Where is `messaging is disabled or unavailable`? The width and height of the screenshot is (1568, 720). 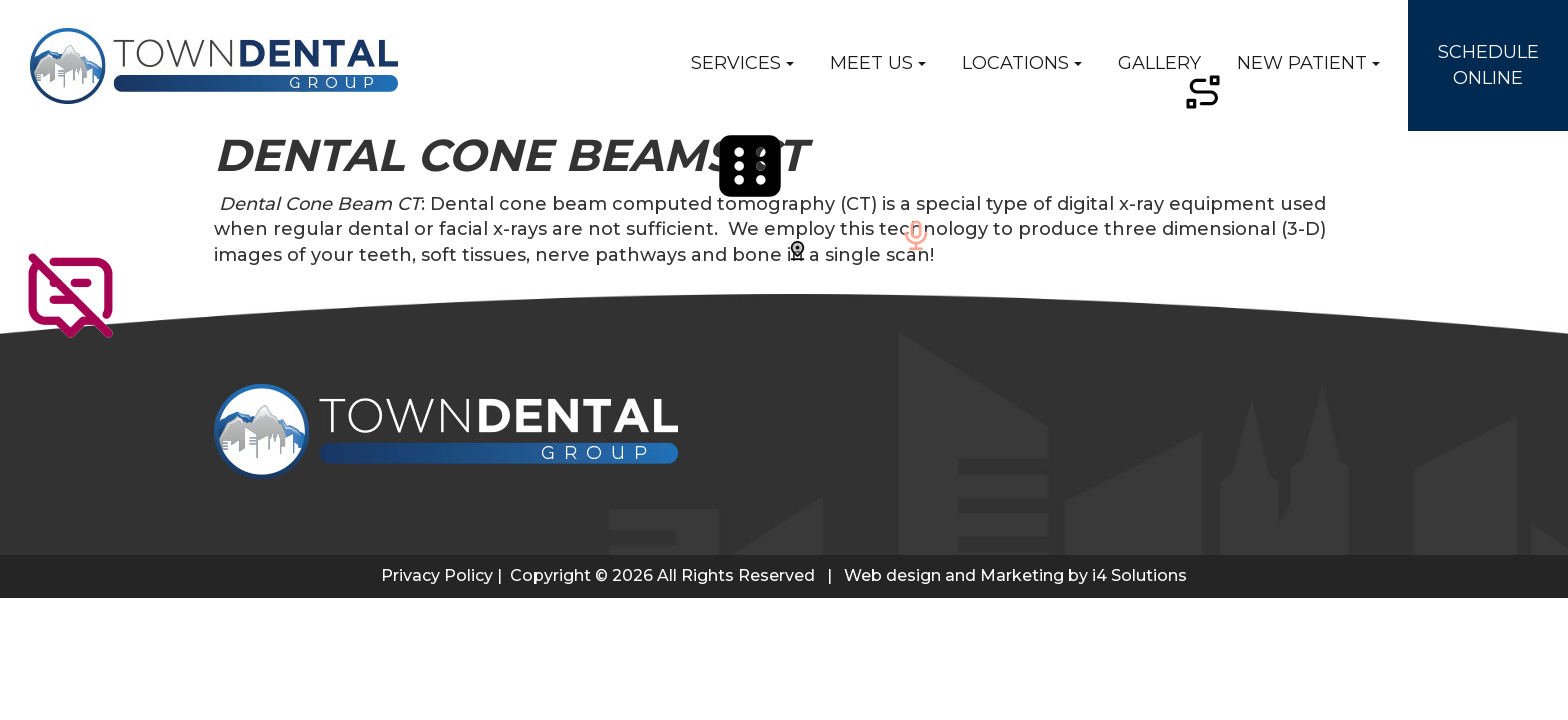
messaging is disabled or unavailable is located at coordinates (70, 295).